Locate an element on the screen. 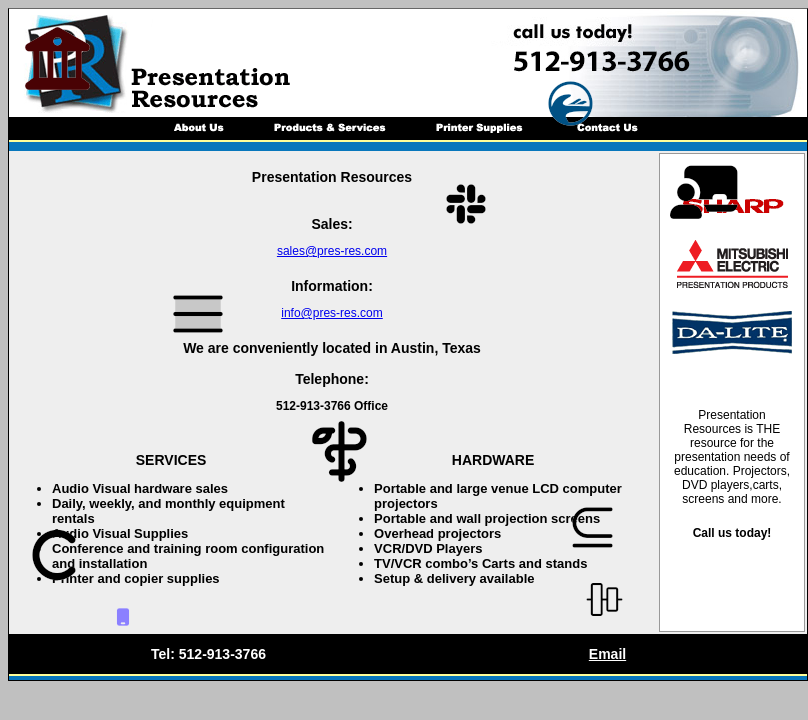 This screenshot has height=720, width=808. view nearby museums or cultural attractions is located at coordinates (57, 57).